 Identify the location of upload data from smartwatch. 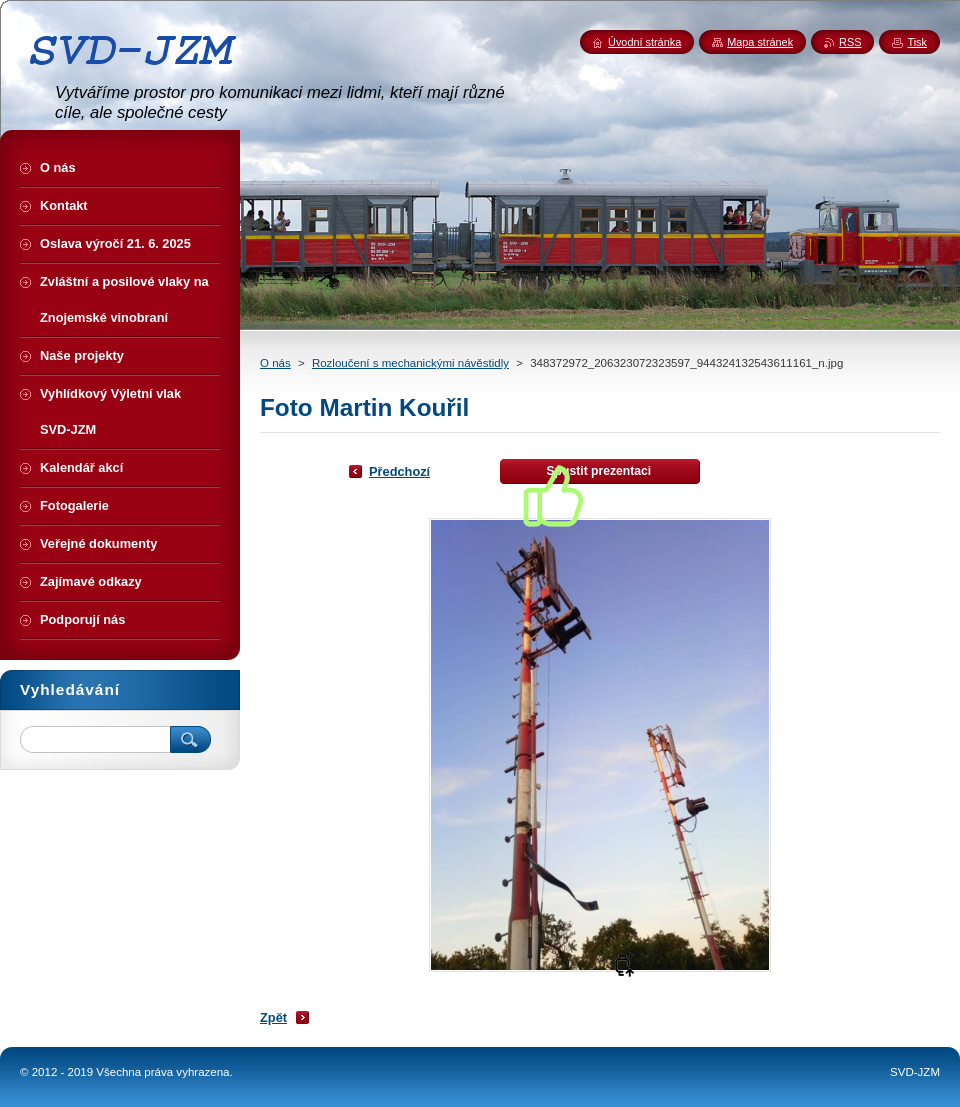
(622, 965).